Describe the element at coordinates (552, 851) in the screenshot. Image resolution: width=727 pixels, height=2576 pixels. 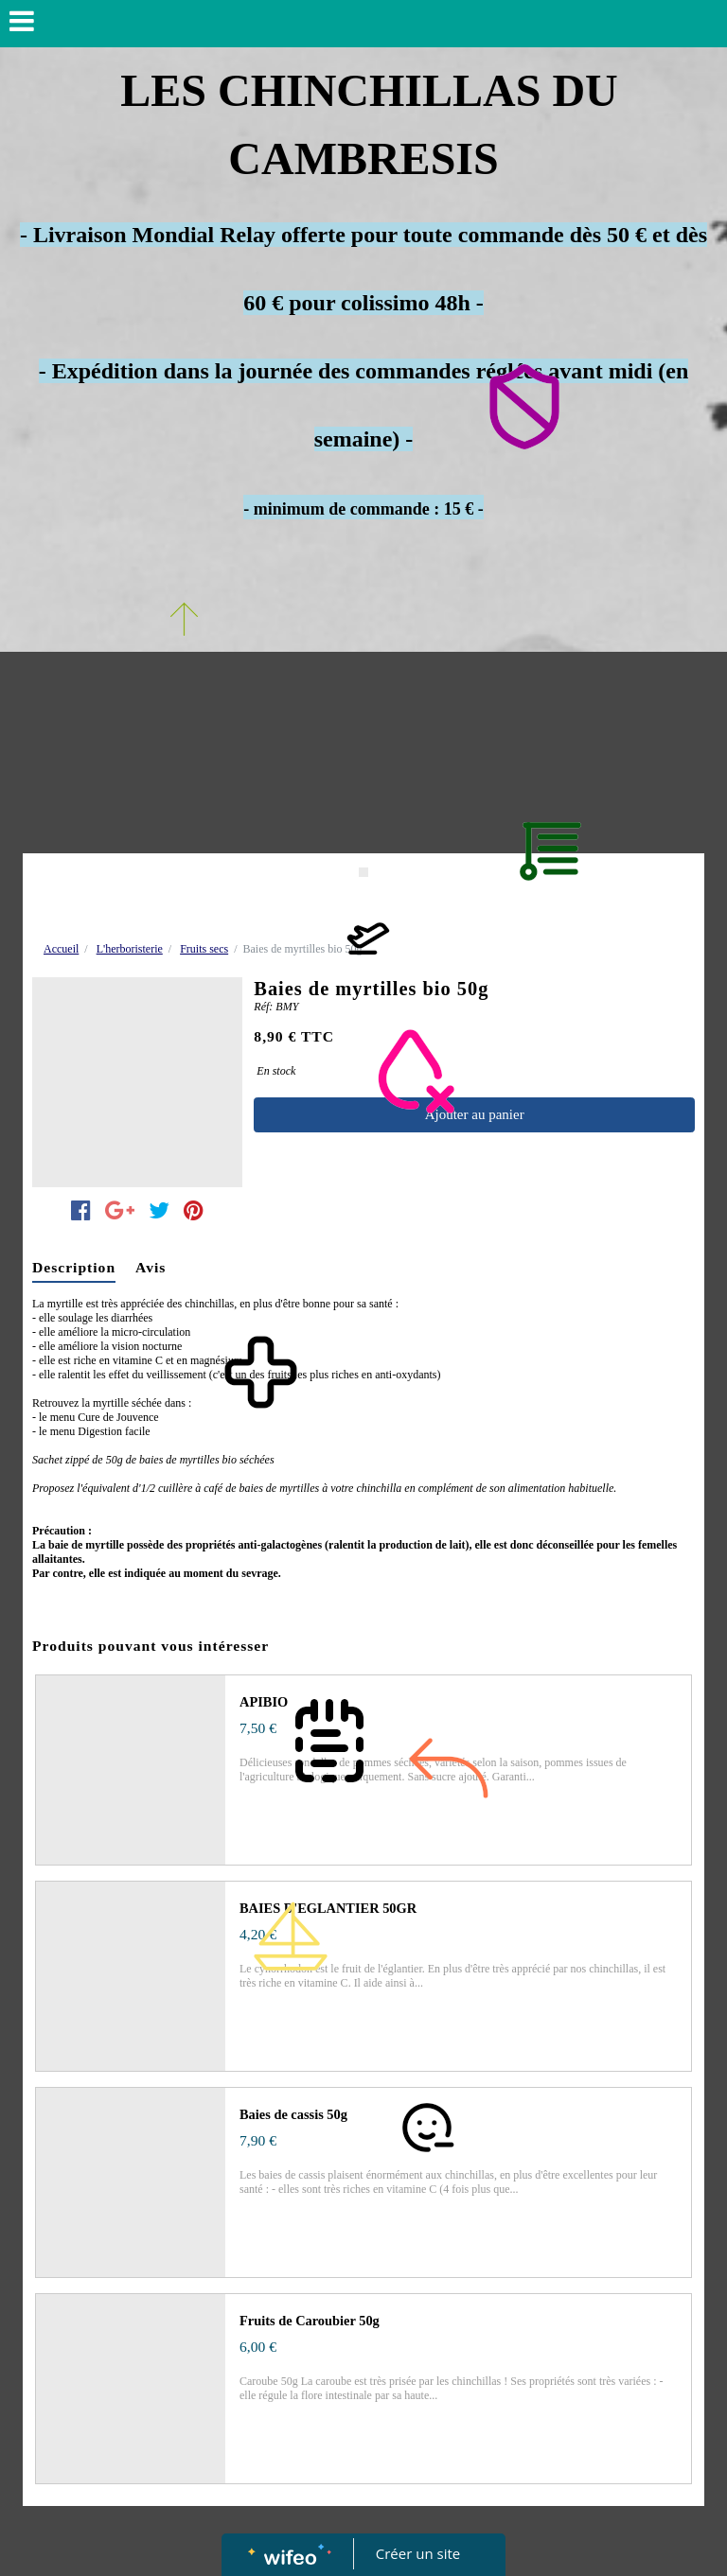
I see `adjust window blinds or shades` at that location.